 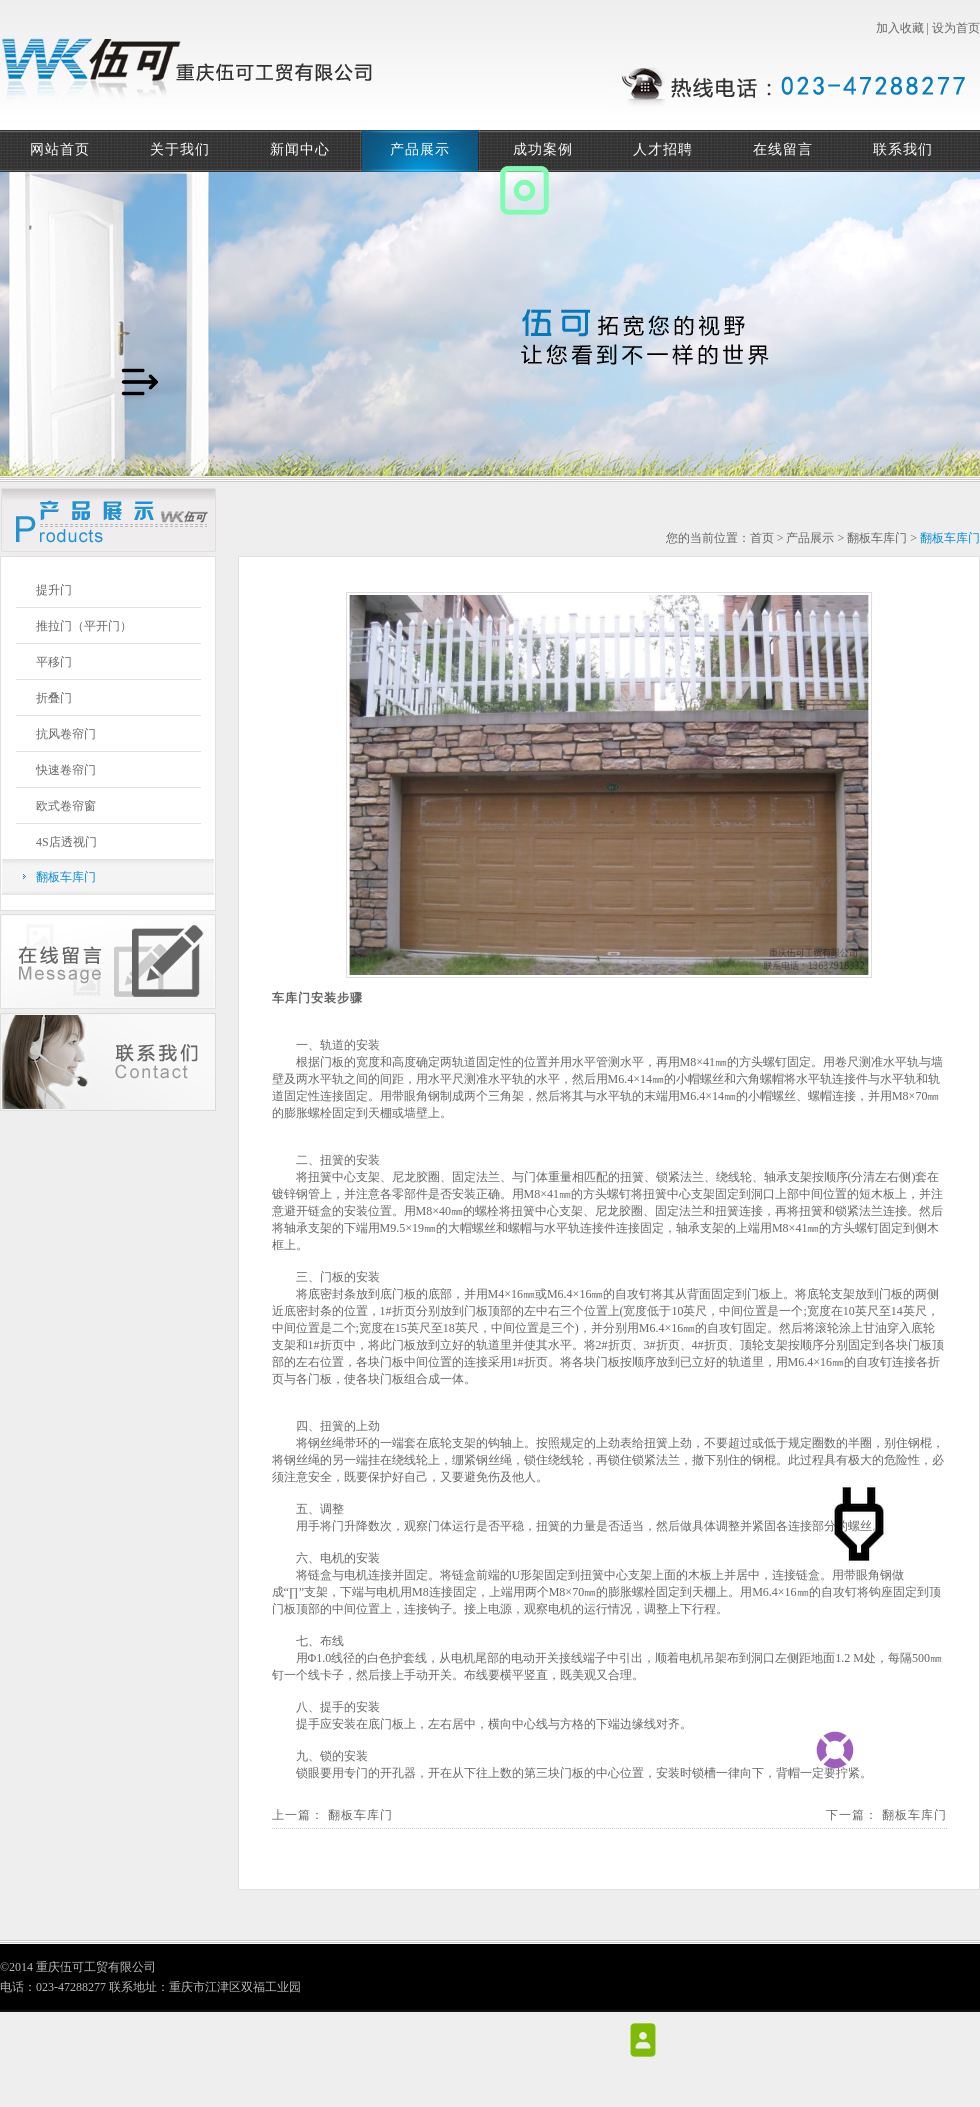 I want to click on view profile picture or portrait image, so click(x=643, y=2040).